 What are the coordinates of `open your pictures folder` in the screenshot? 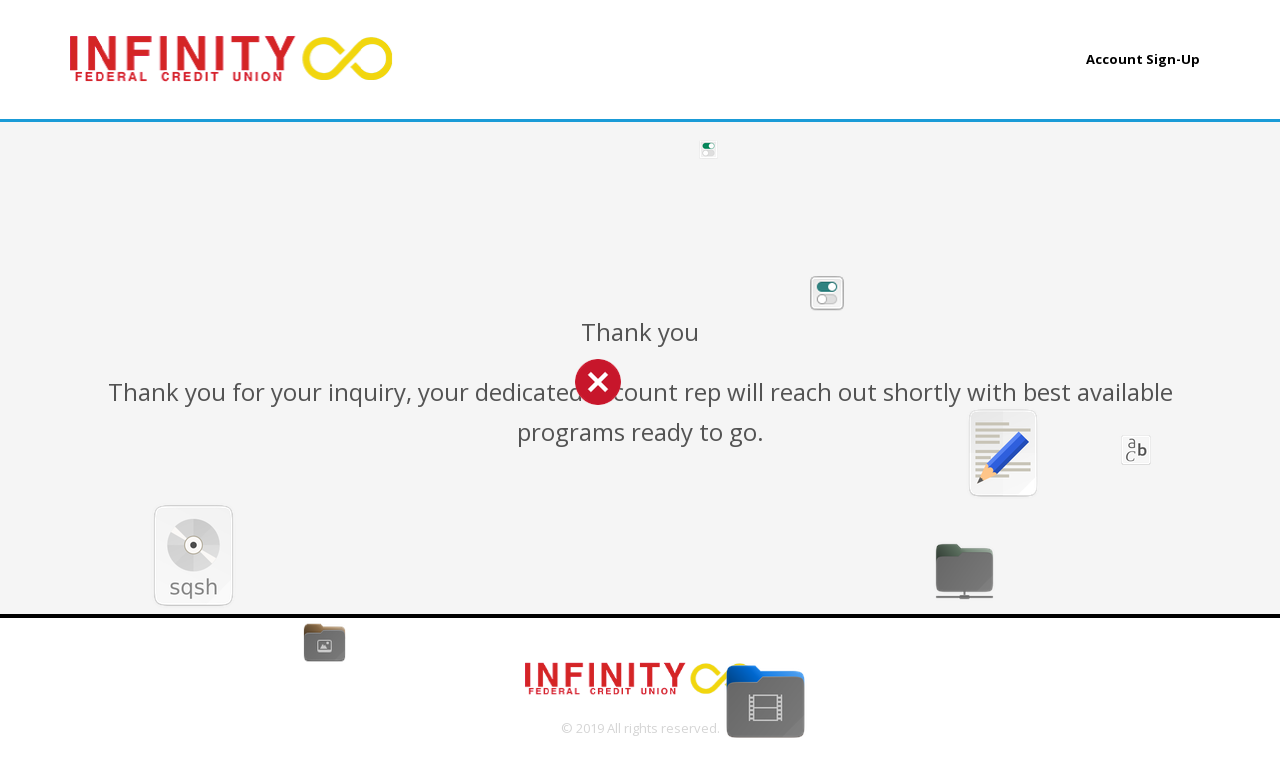 It's located at (324, 642).